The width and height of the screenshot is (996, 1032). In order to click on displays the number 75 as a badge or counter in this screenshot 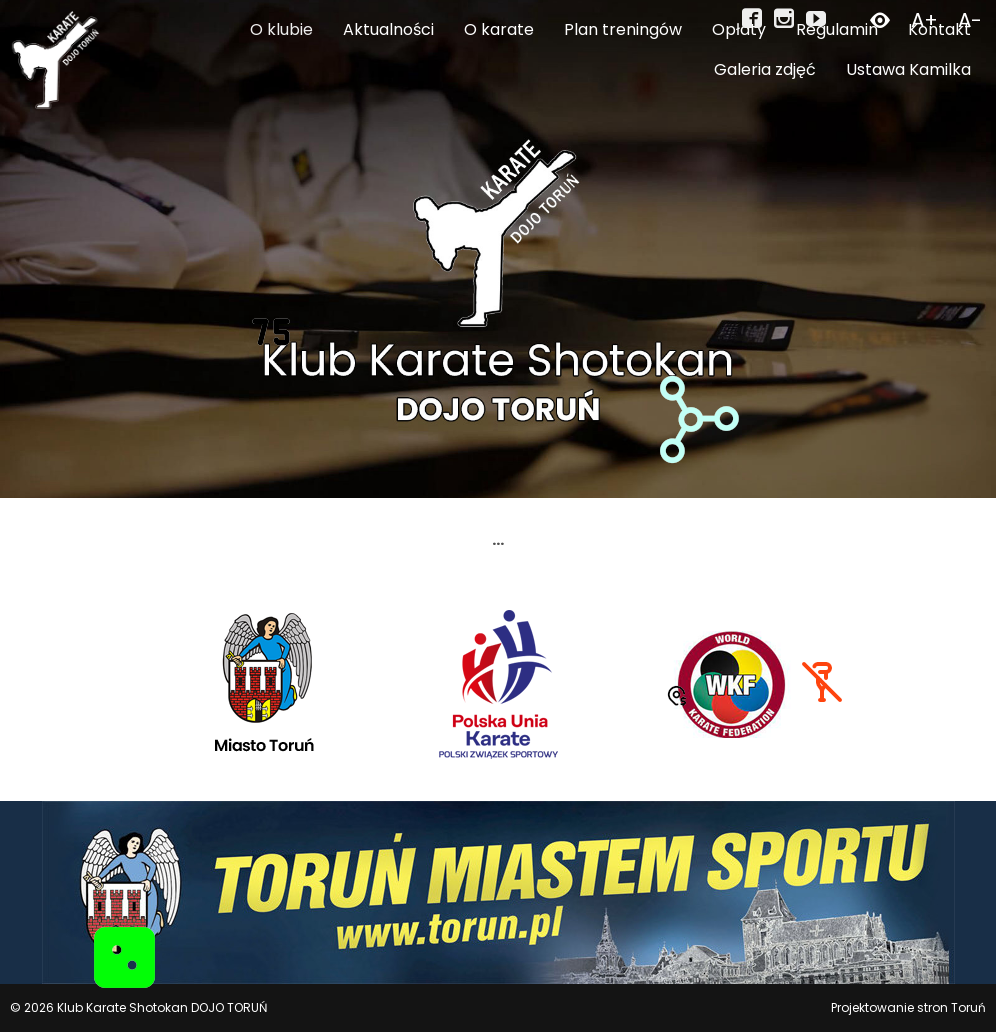, I will do `click(271, 332)`.